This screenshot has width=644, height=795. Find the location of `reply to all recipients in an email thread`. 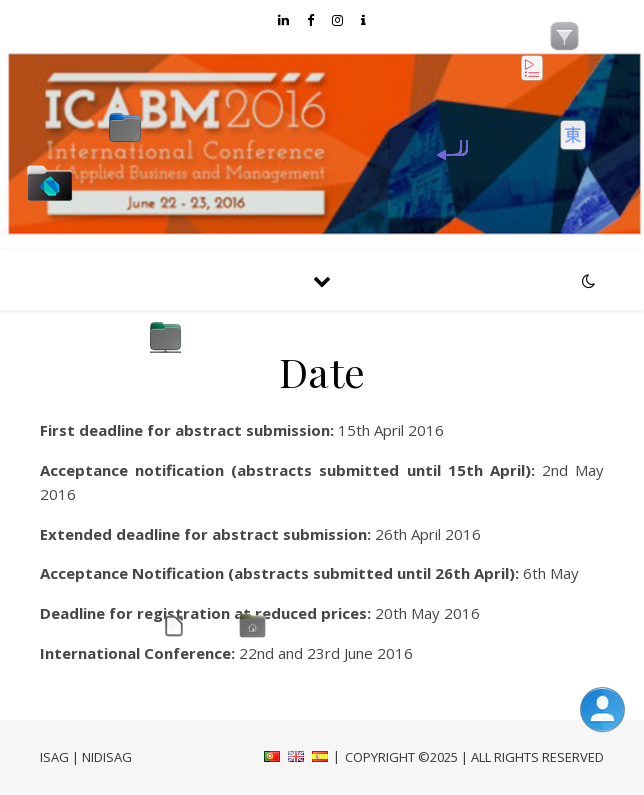

reply to all recipients in an email thread is located at coordinates (452, 148).